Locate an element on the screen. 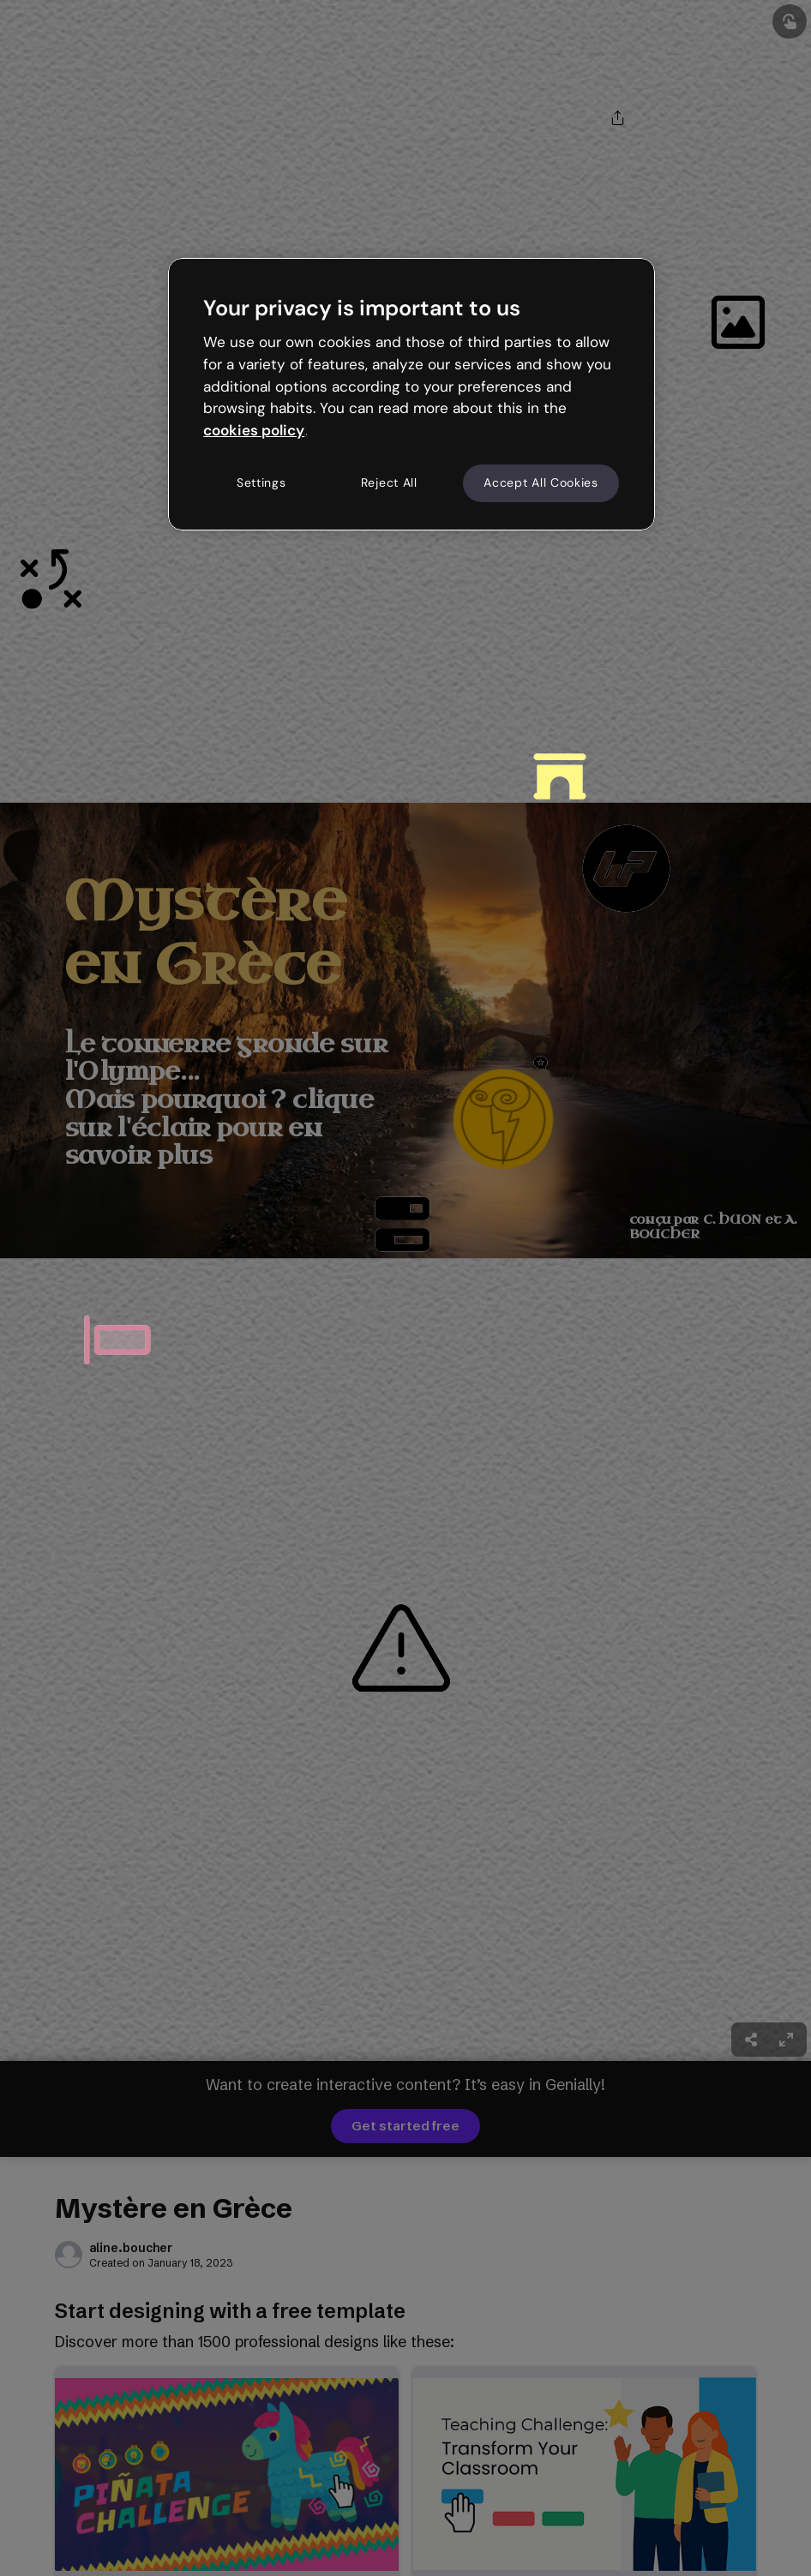  indicates a warning or caution state is located at coordinates (401, 1647).